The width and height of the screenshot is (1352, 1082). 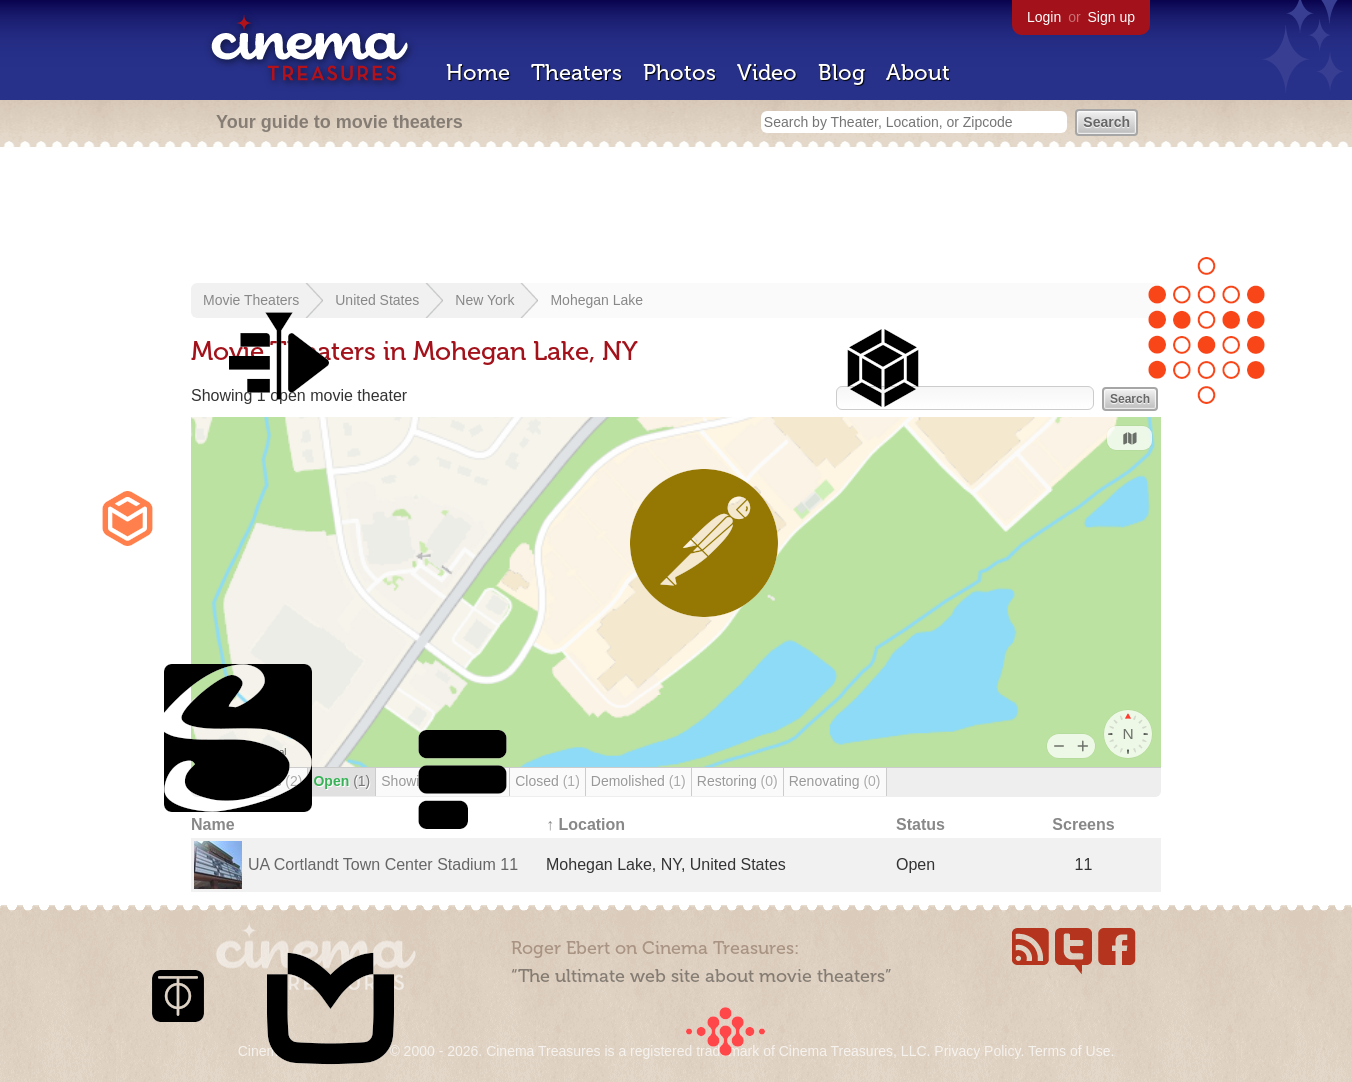 What do you see at coordinates (704, 543) in the screenshot?
I see `open postman API development tool` at bounding box center [704, 543].